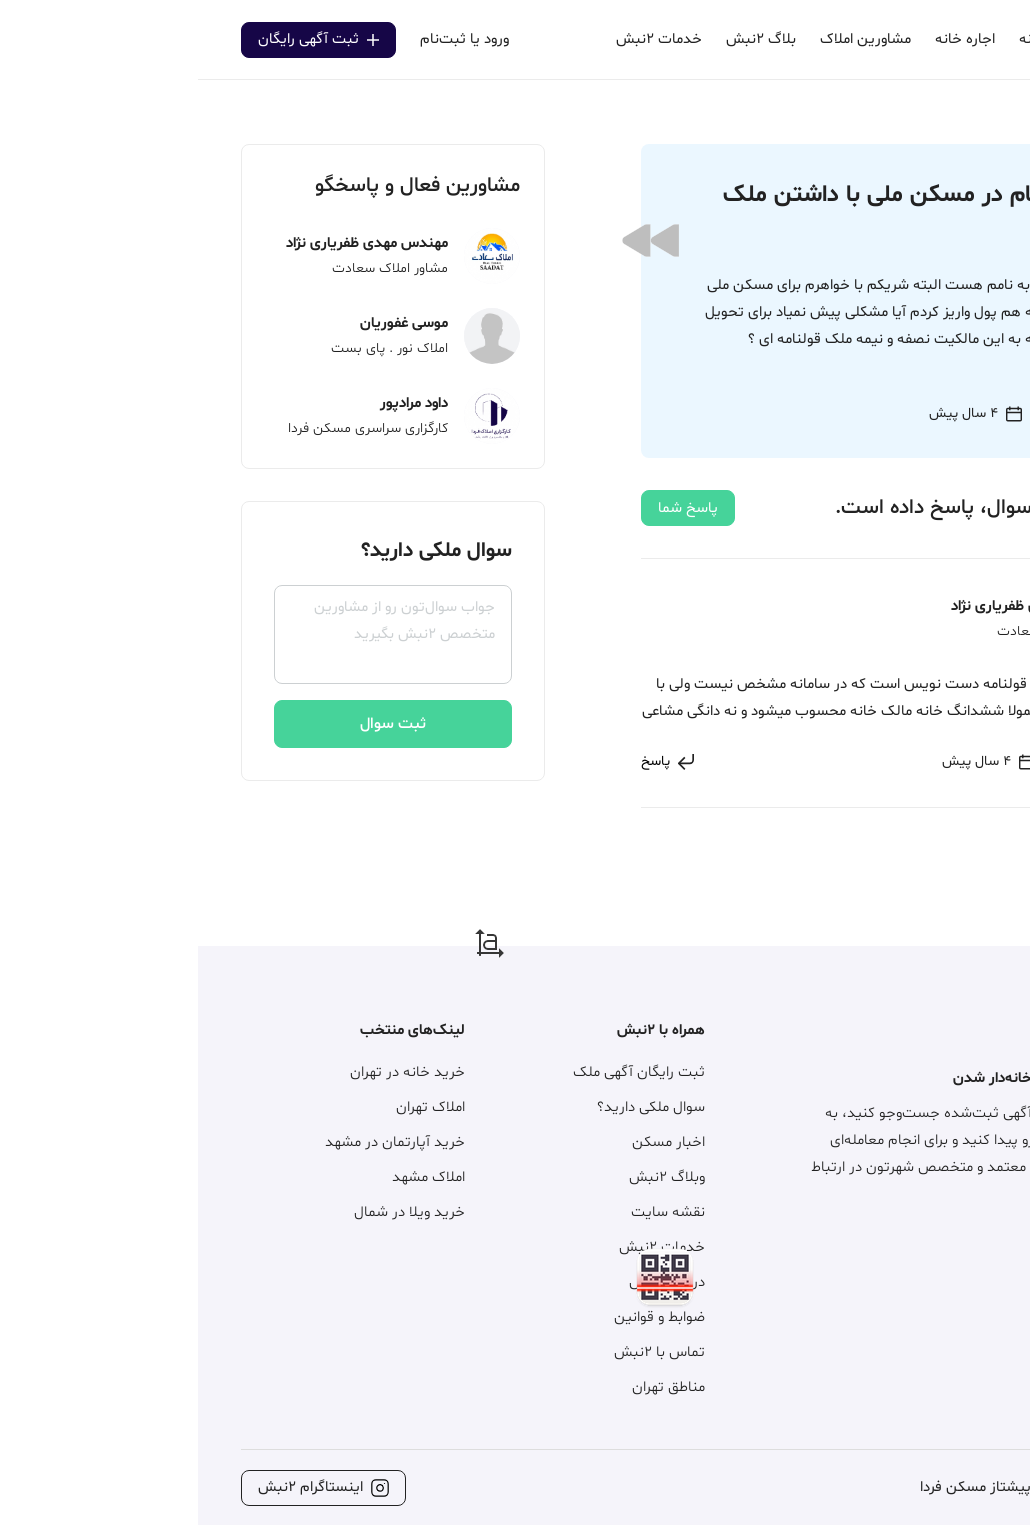 This screenshot has height=1525, width=1030. What do you see at coordinates (650, 240) in the screenshot?
I see `rewind or seek backward in media playback` at bounding box center [650, 240].